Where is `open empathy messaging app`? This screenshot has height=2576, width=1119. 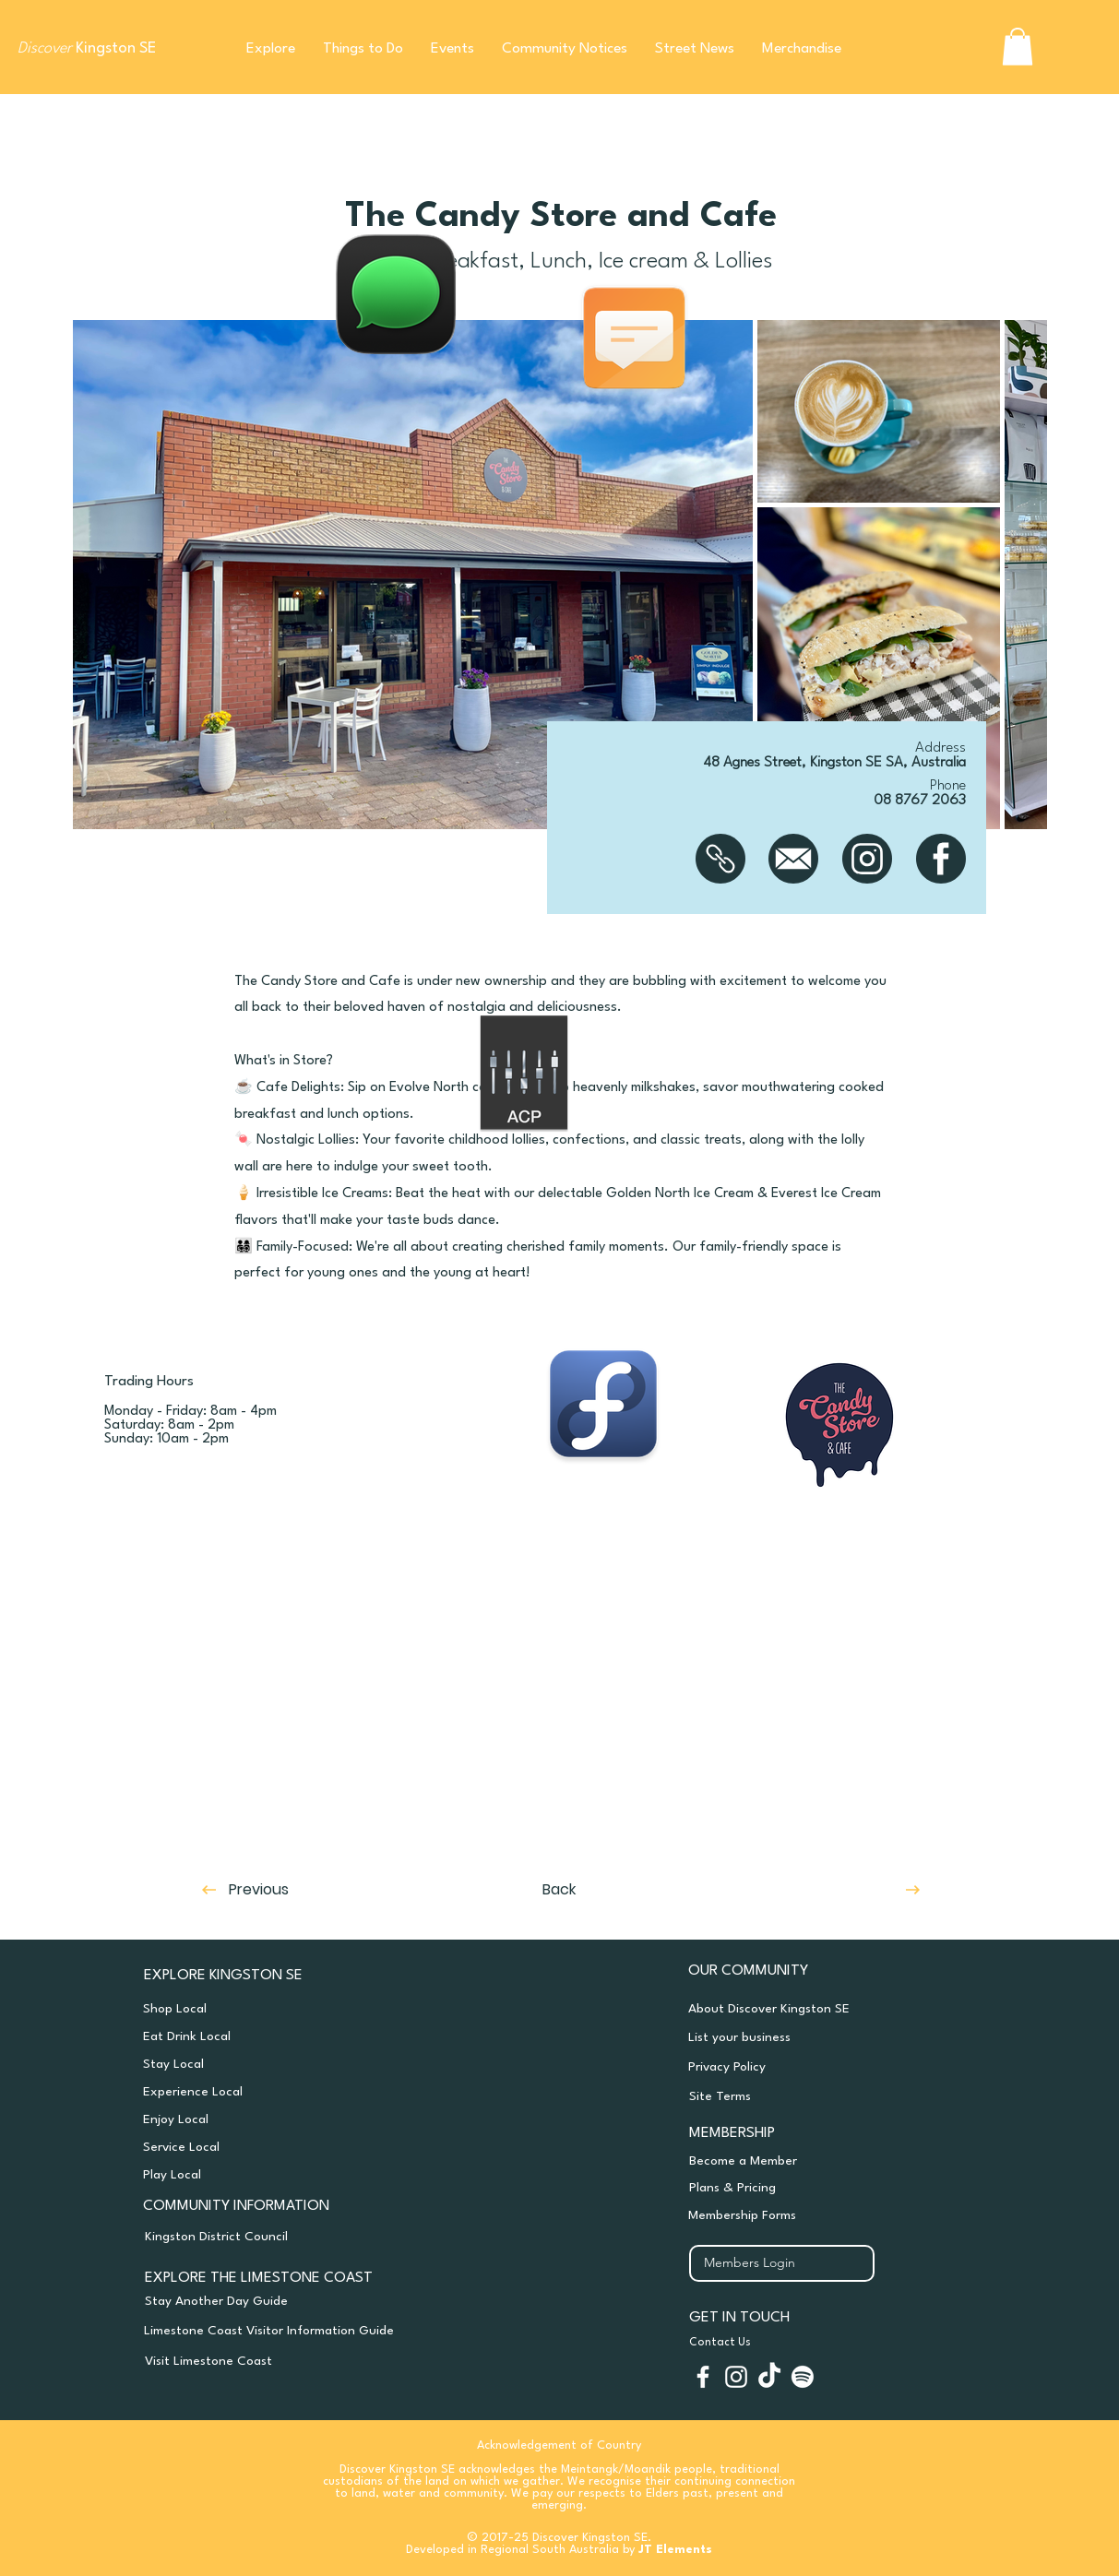 open empathy messaging app is located at coordinates (634, 338).